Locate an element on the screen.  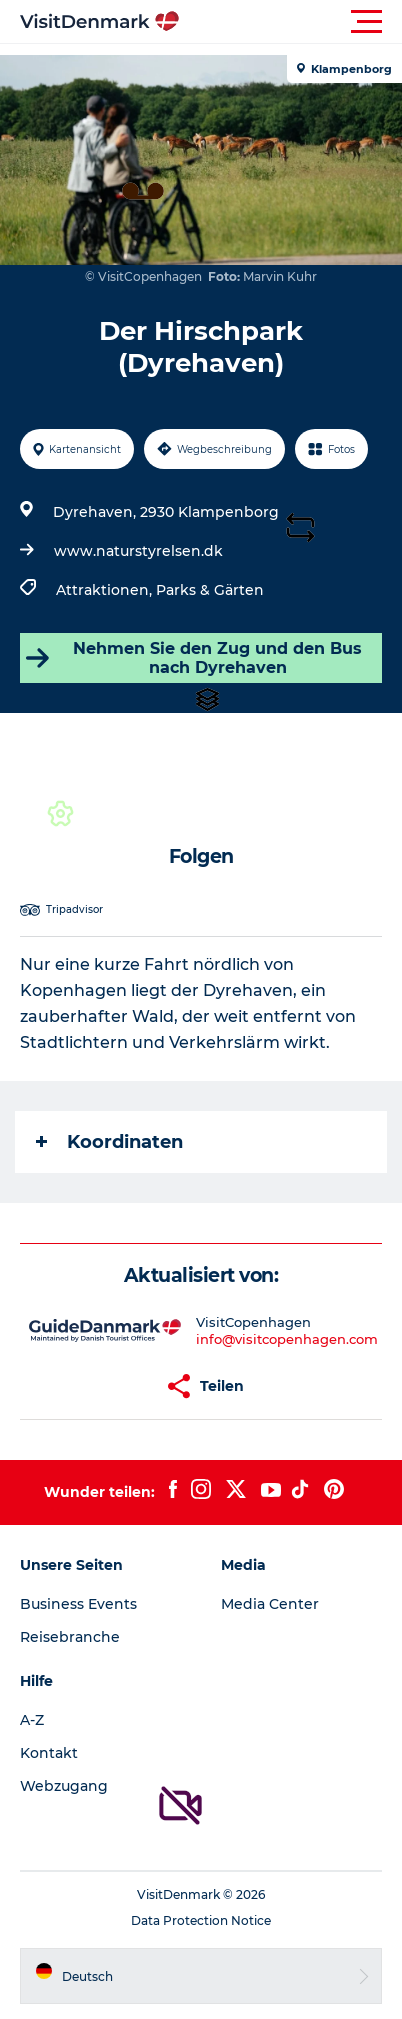
view or manage layers is located at coordinates (207, 699).